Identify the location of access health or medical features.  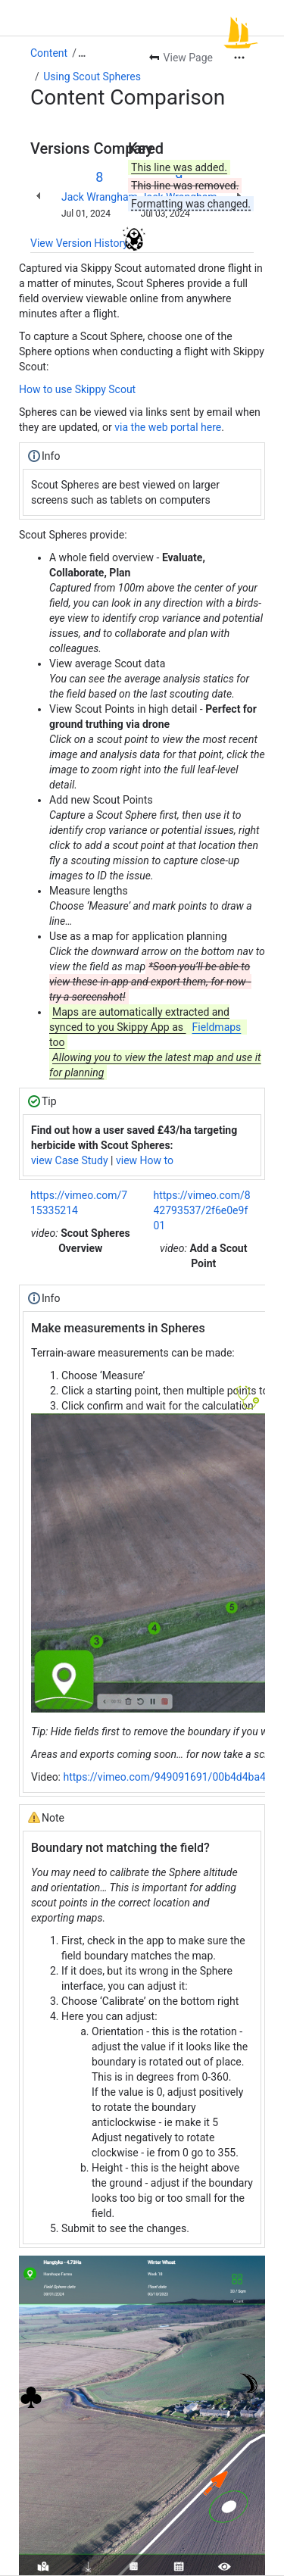
(248, 1397).